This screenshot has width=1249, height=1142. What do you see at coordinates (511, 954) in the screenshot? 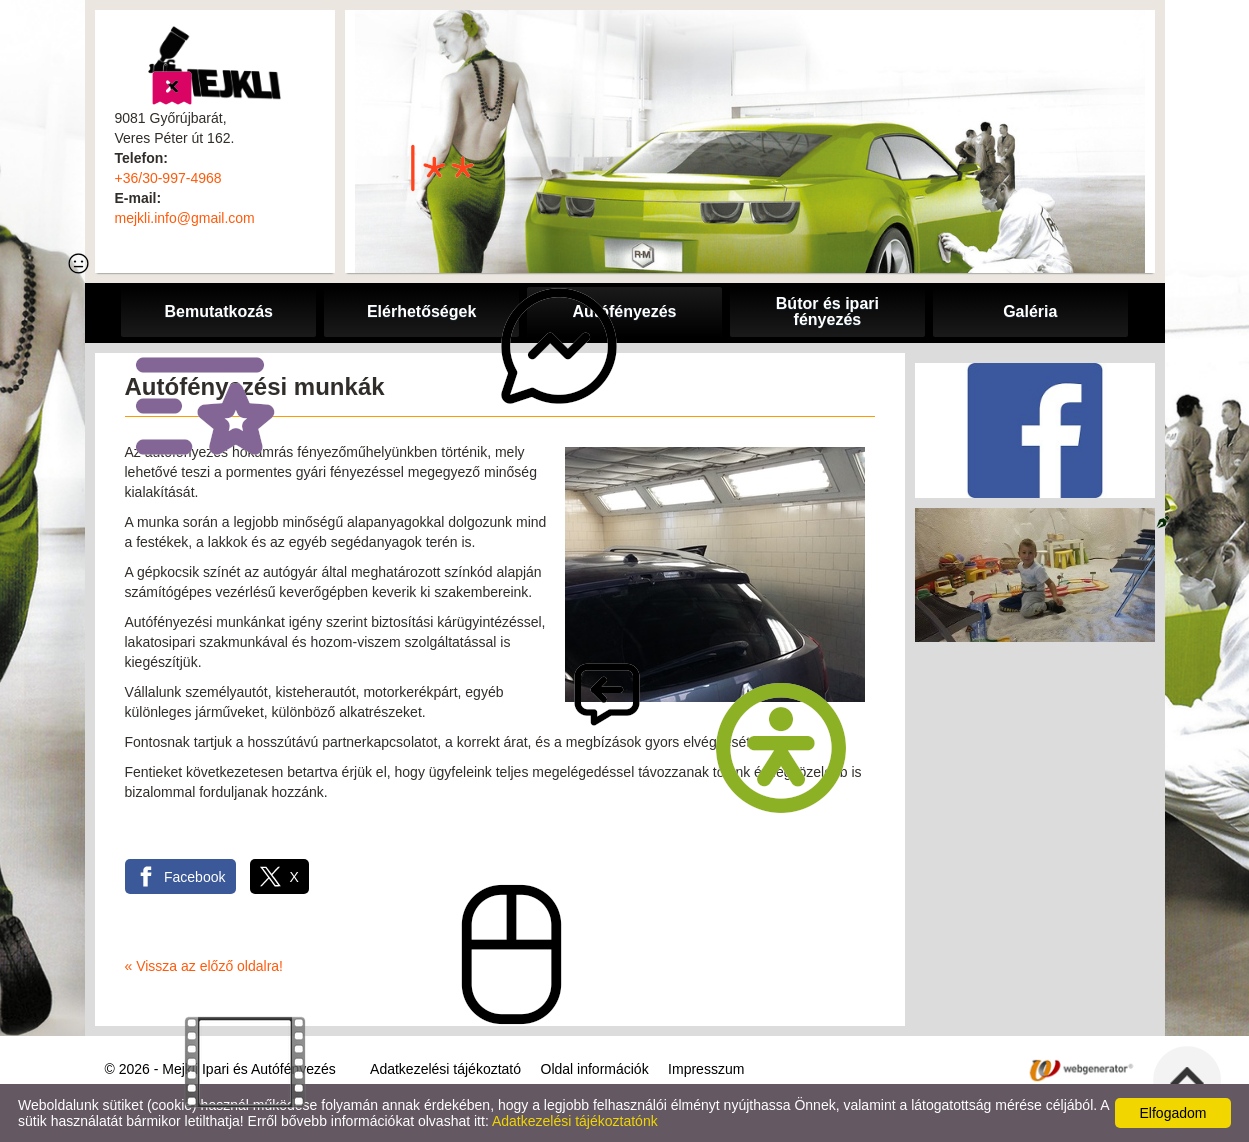
I see `mouse input device settings` at bounding box center [511, 954].